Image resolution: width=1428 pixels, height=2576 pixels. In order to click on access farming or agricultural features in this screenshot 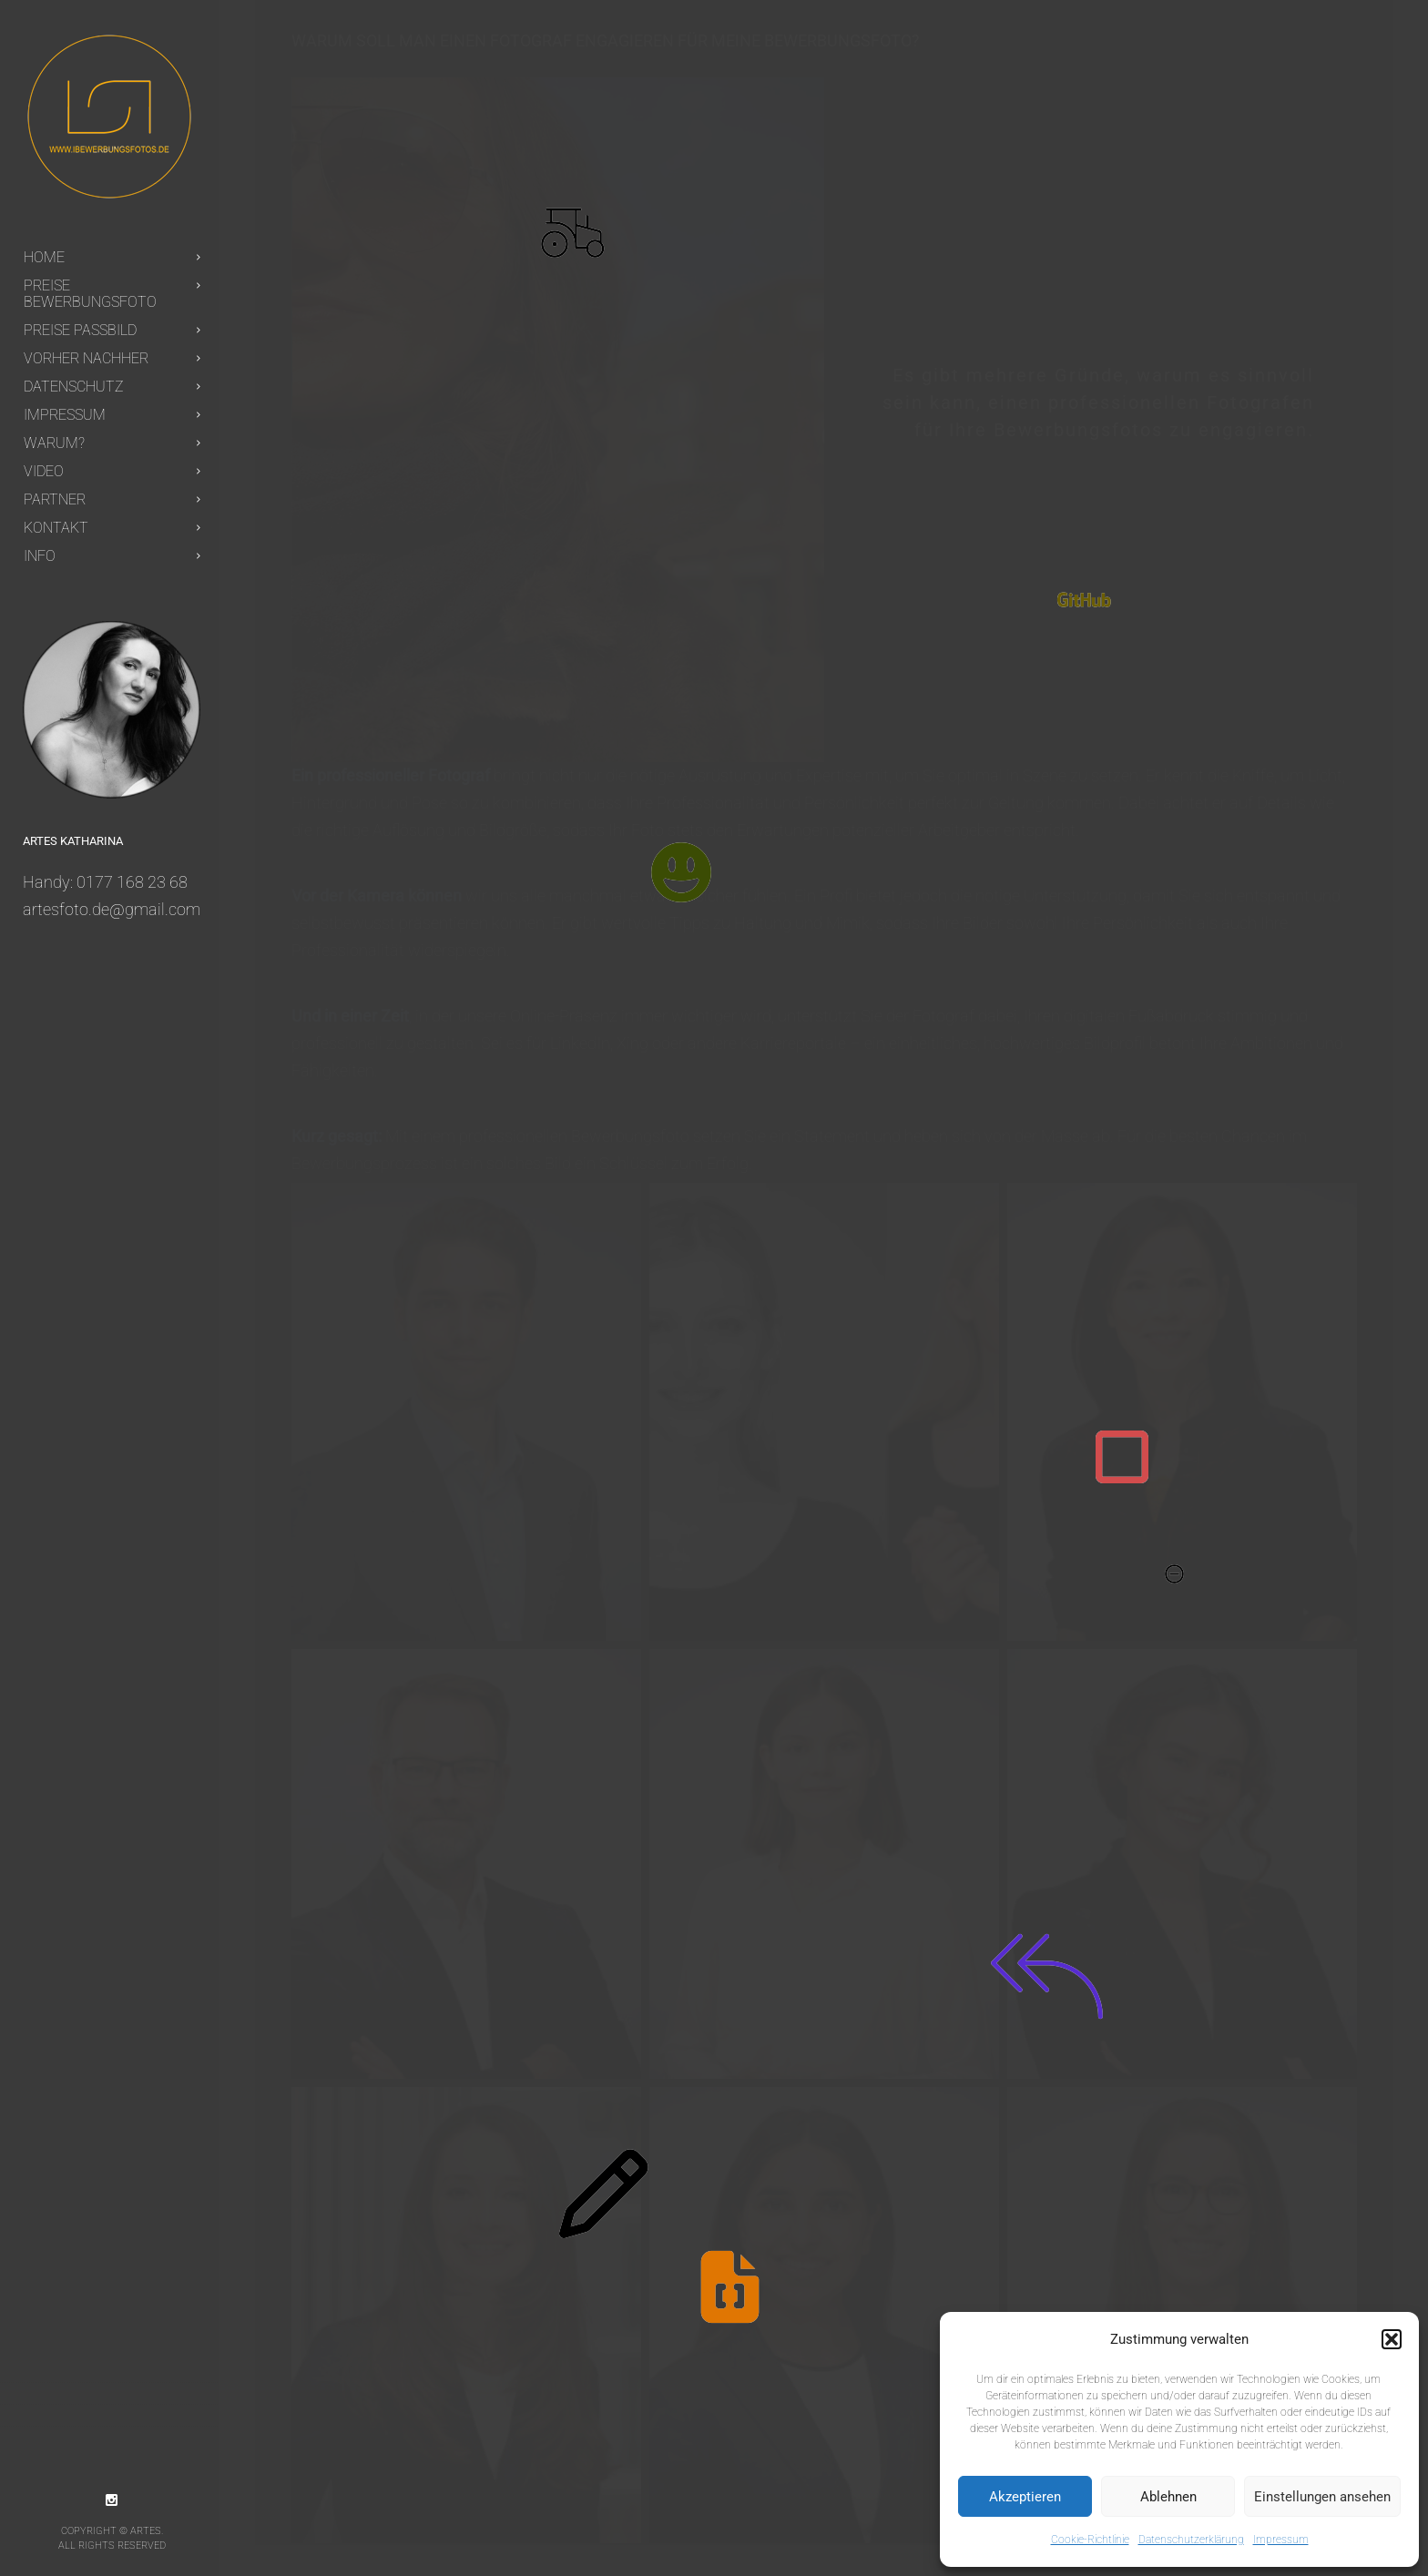, I will do `click(571, 231)`.